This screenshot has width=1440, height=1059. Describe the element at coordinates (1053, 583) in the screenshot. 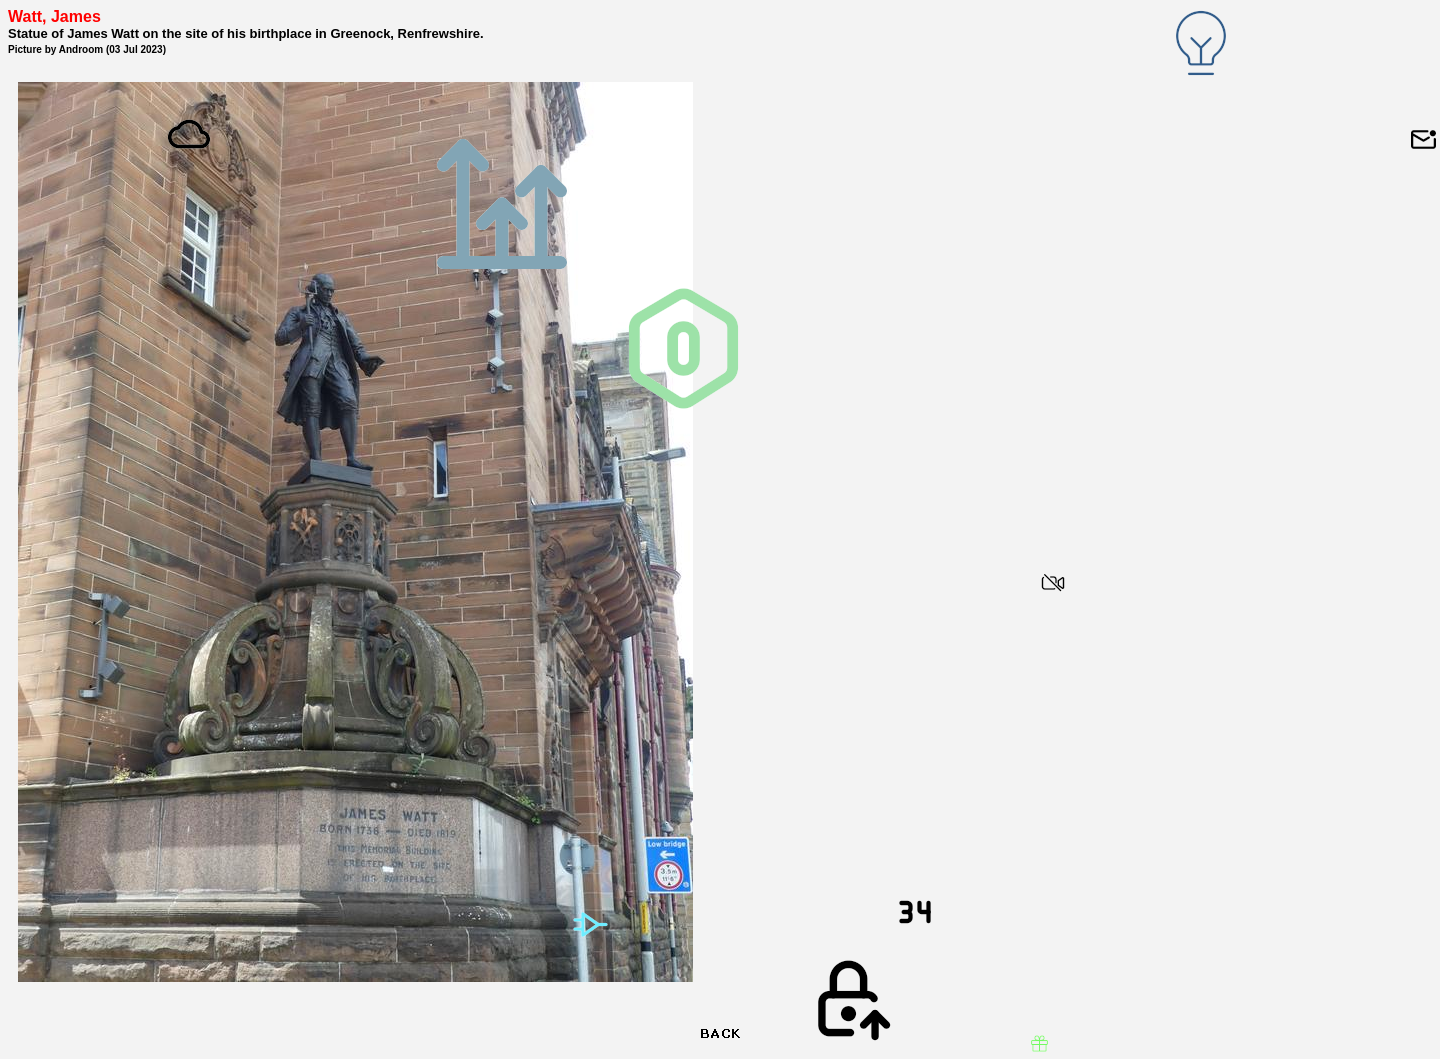

I see `turn off camera or disable video` at that location.